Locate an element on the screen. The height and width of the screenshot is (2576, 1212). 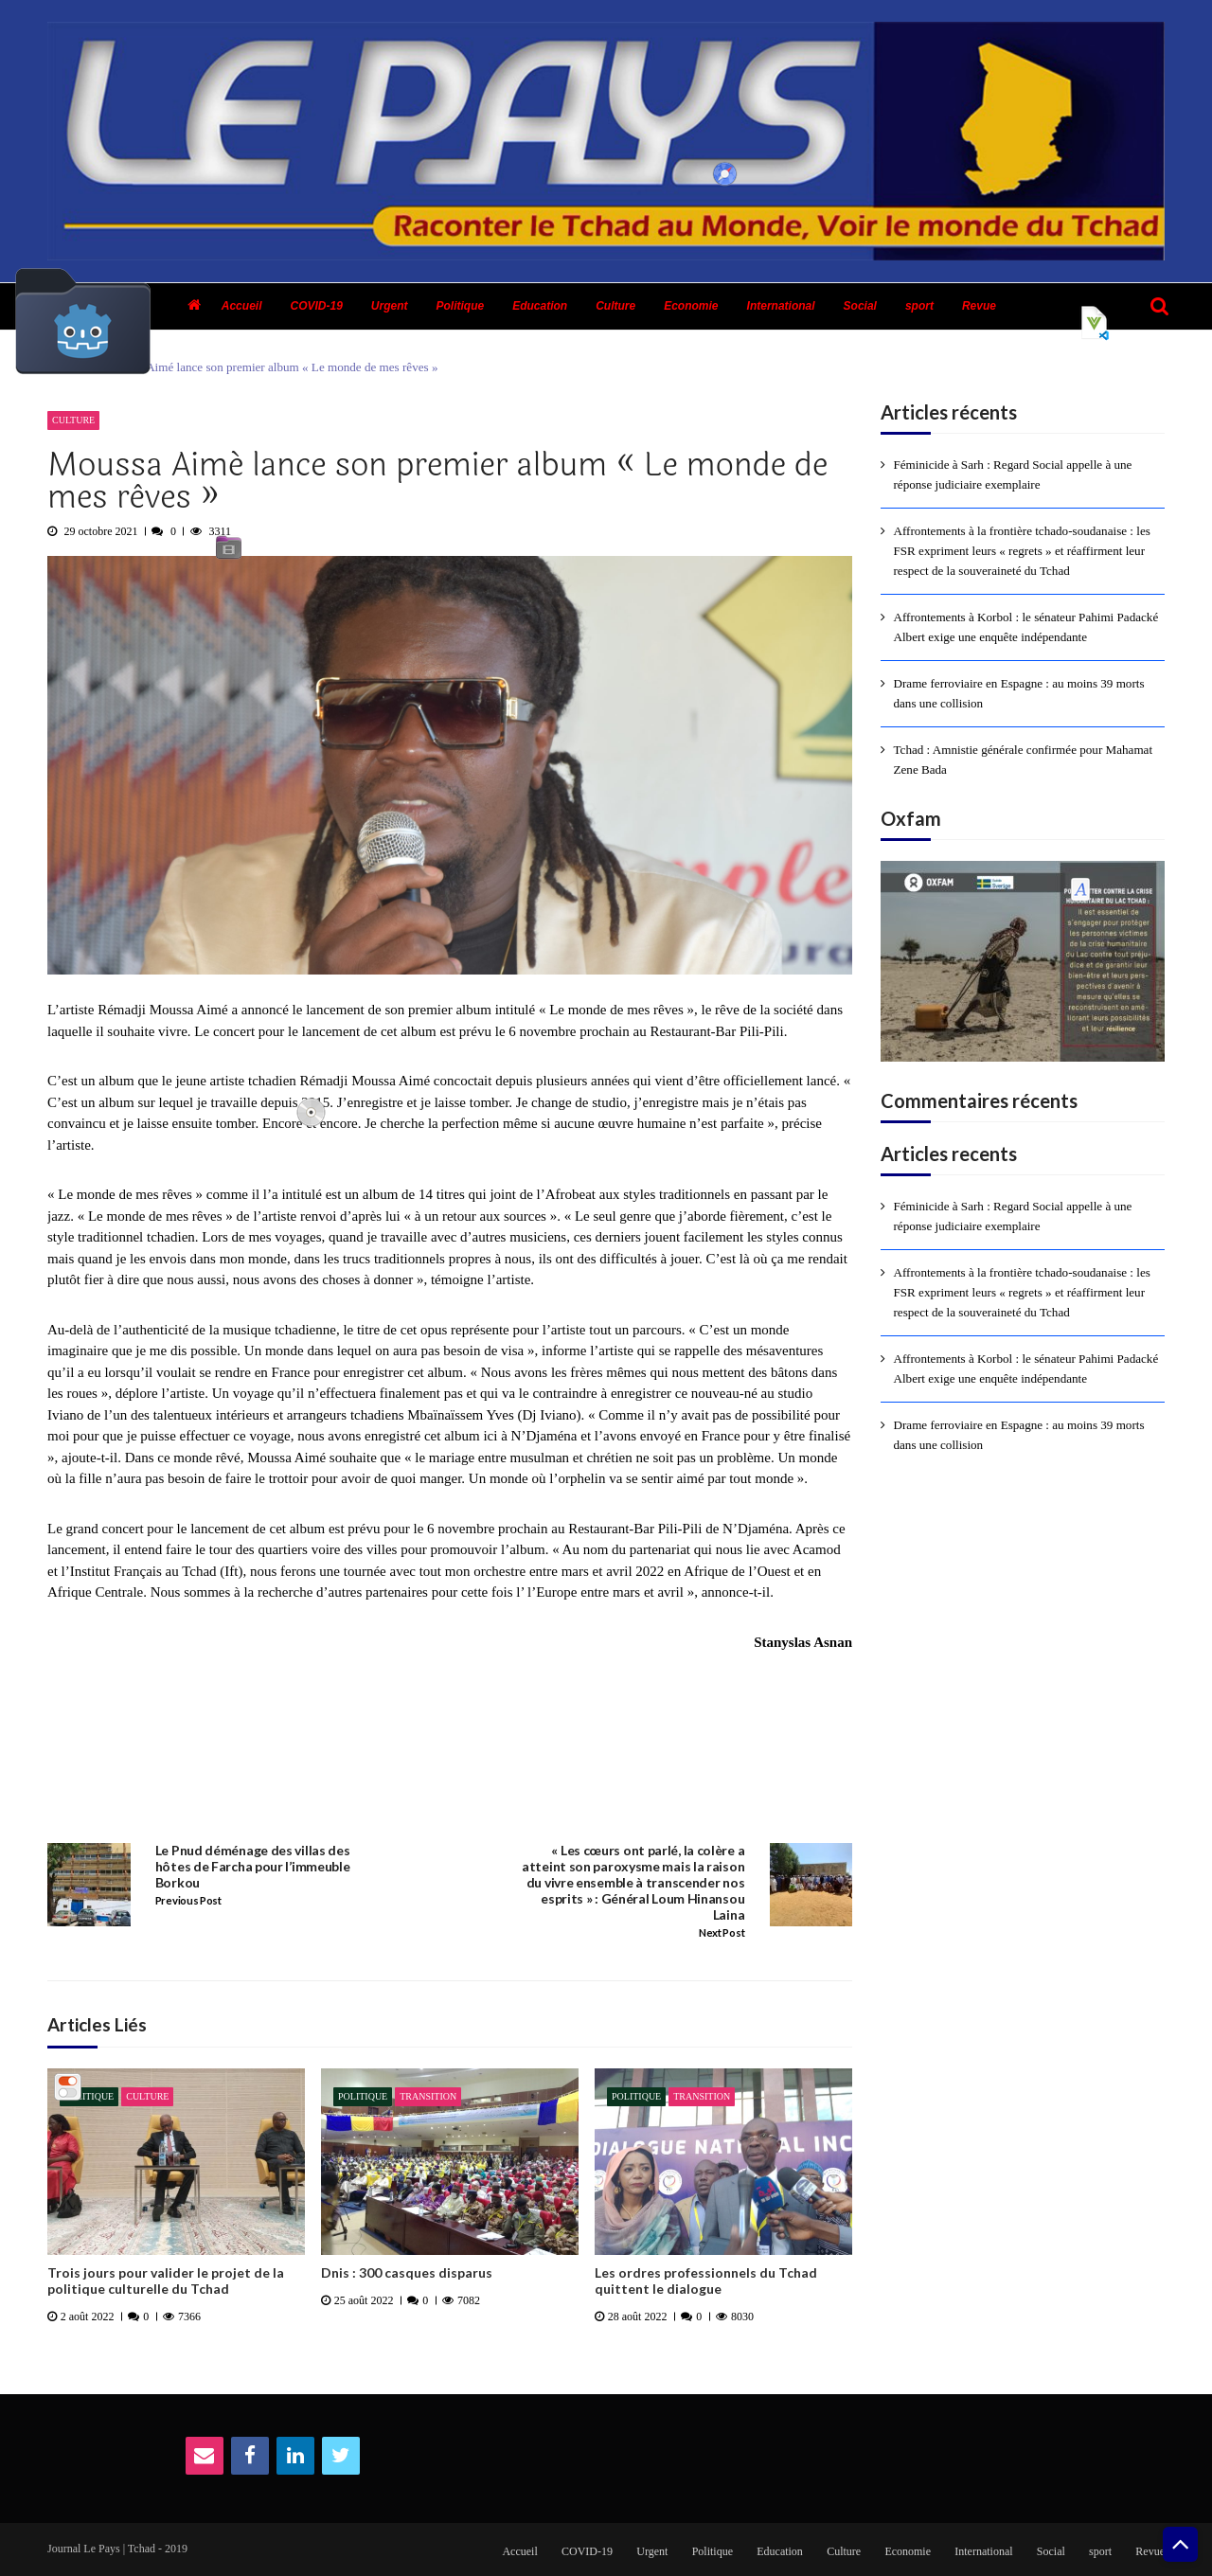
open your videos folder is located at coordinates (228, 546).